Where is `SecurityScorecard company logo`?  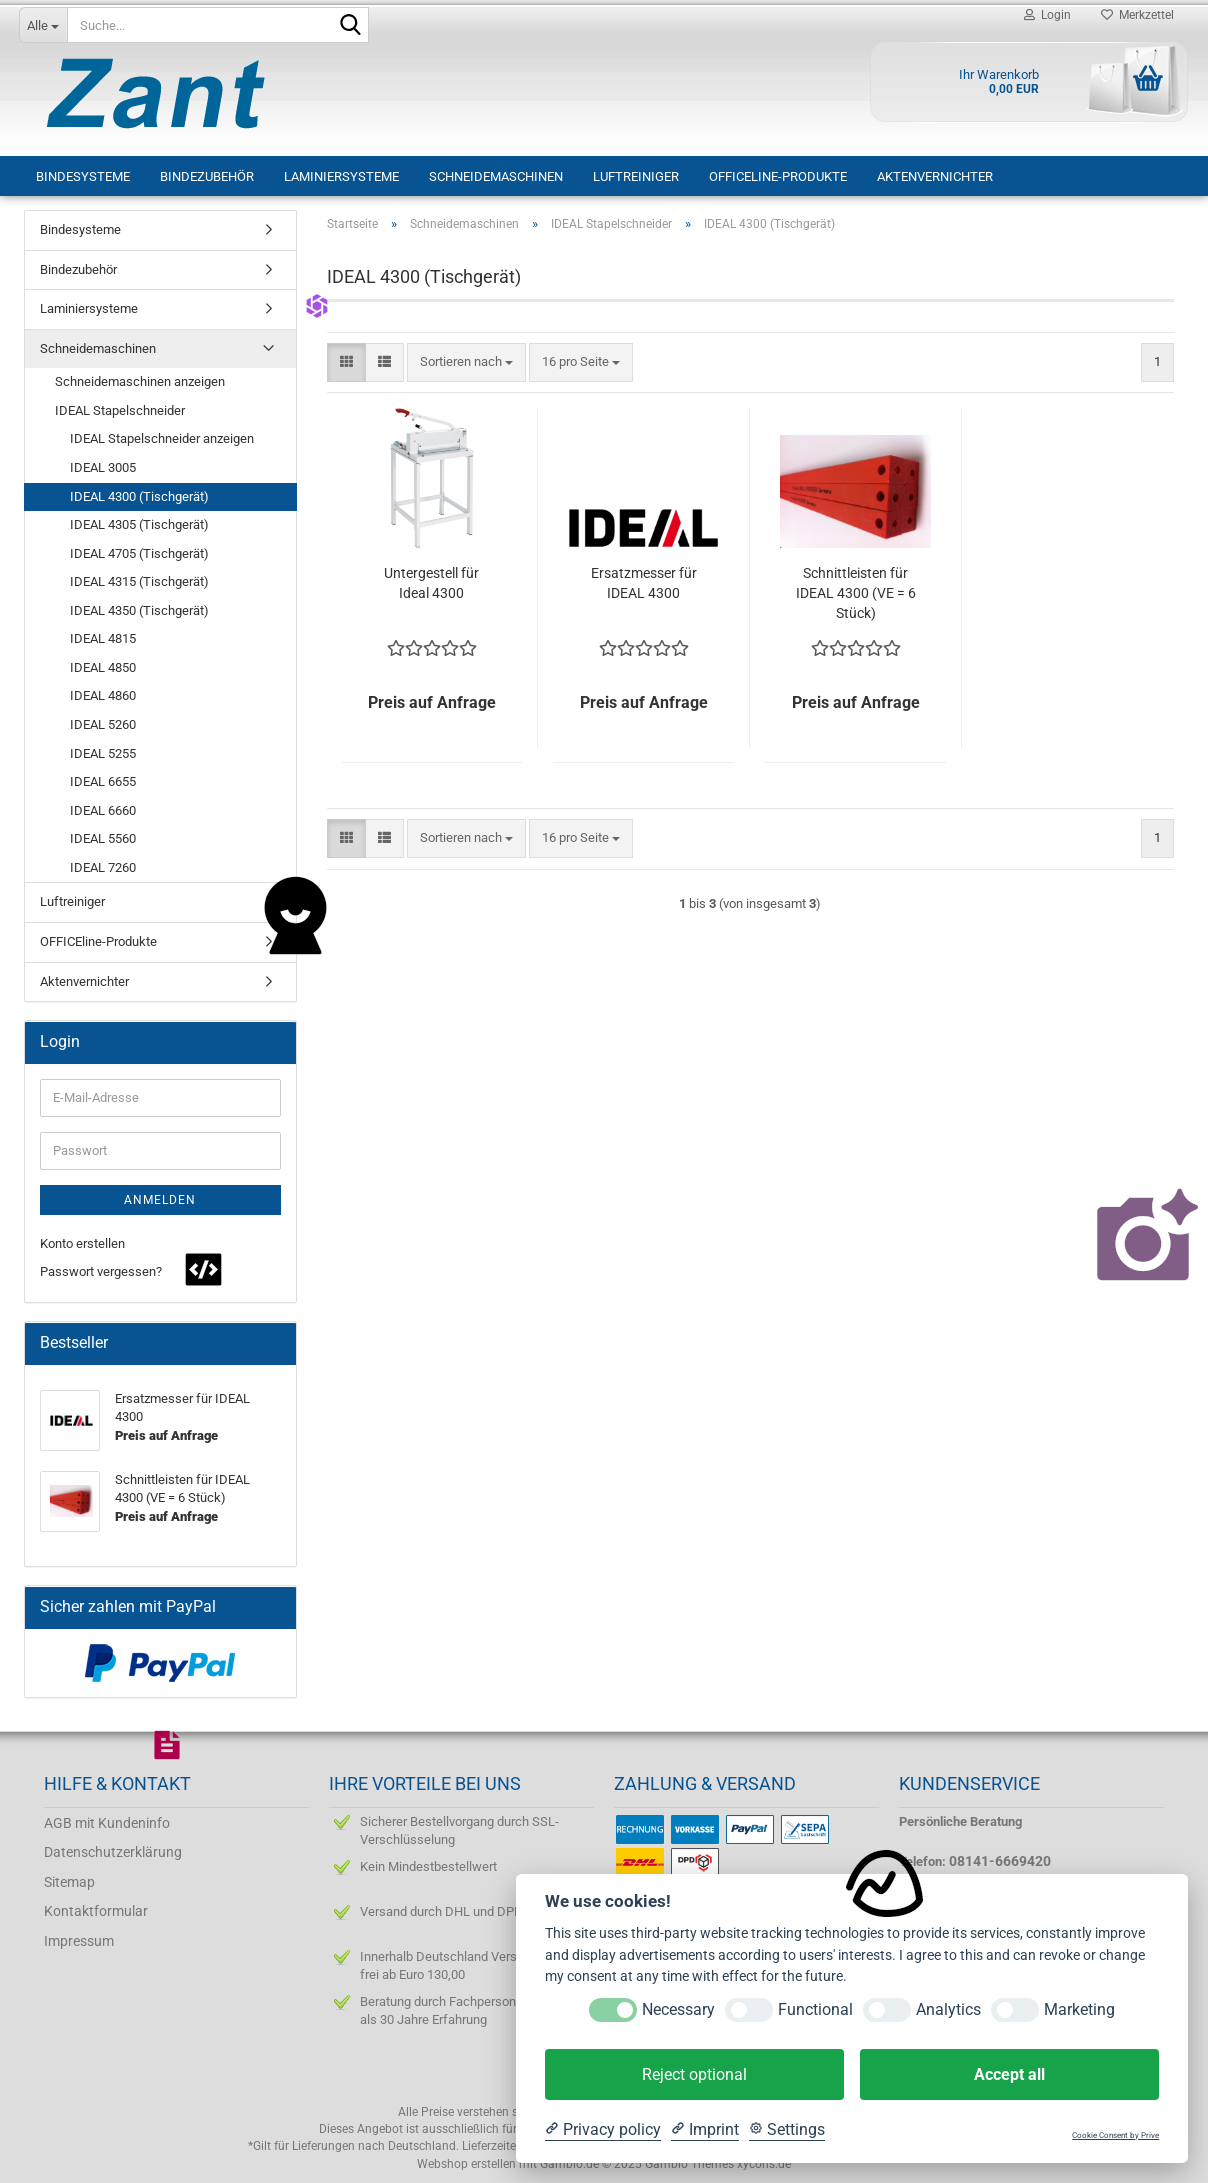
SecurityScorecard company logo is located at coordinates (317, 306).